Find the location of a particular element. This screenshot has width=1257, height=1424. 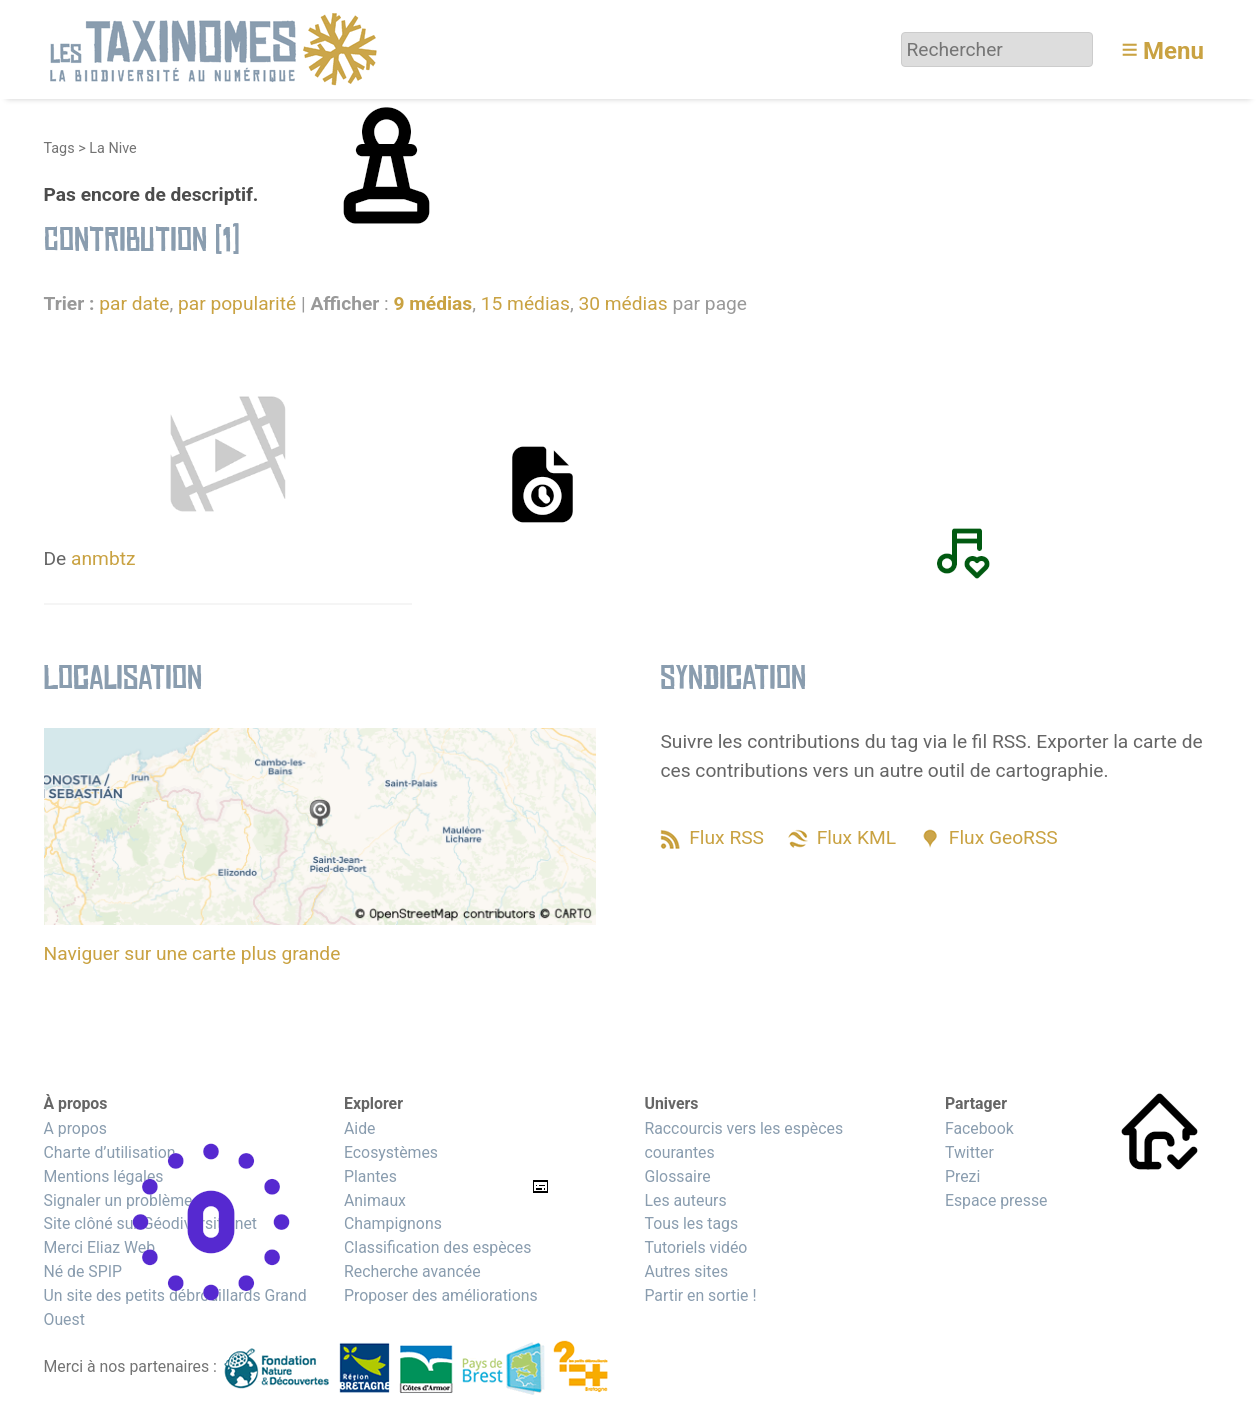

add song to favorites is located at coordinates (962, 551).